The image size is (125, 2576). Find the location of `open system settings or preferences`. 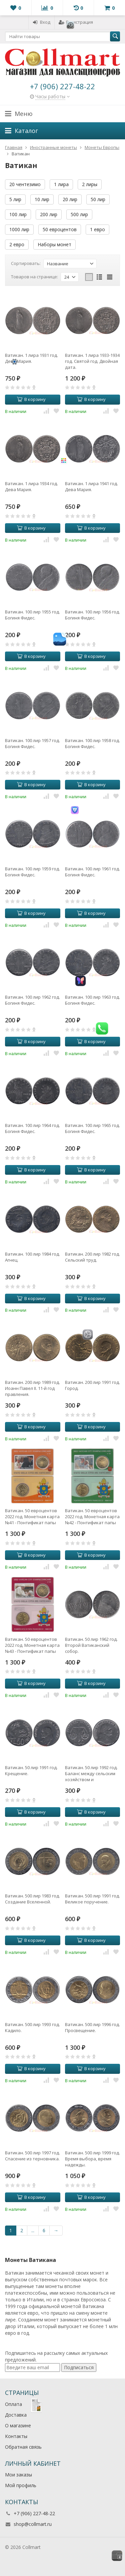

open system settings or preferences is located at coordinates (88, 1334).